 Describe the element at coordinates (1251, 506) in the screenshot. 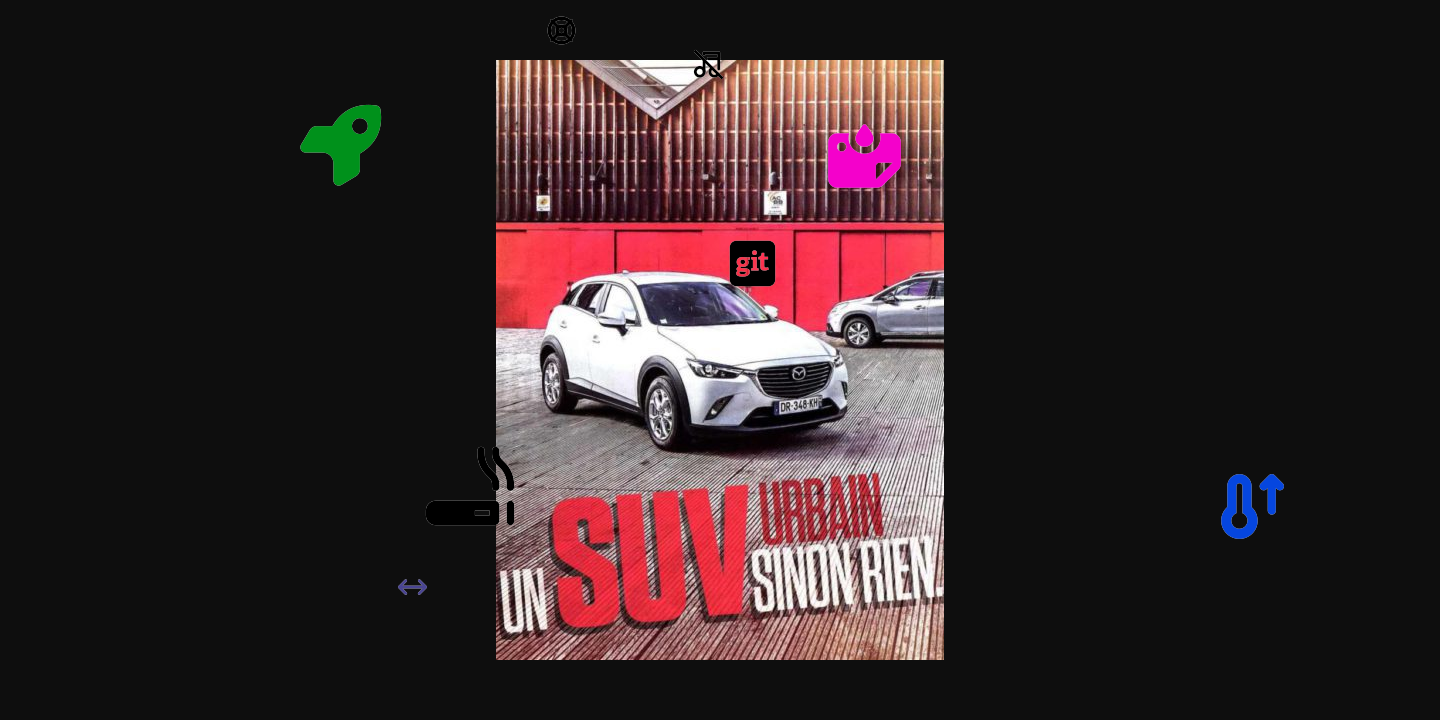

I see `increase temperature setting` at that location.